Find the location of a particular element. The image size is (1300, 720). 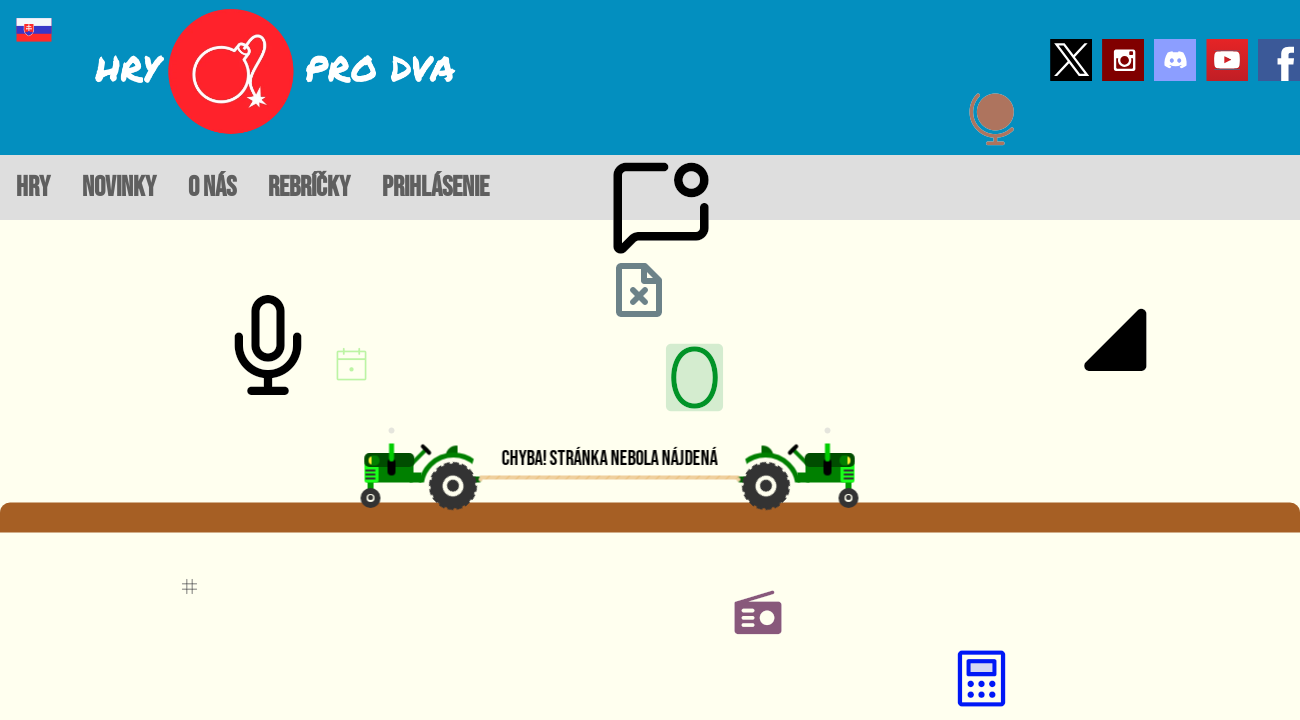

new unread message notification is located at coordinates (661, 206).